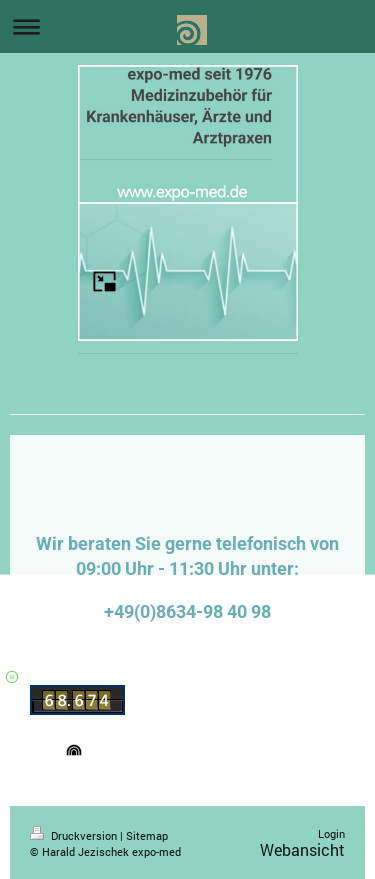 The height and width of the screenshot is (879, 375). What do you see at coordinates (12, 677) in the screenshot?
I see `indicates creative commons no derivatives license` at bounding box center [12, 677].